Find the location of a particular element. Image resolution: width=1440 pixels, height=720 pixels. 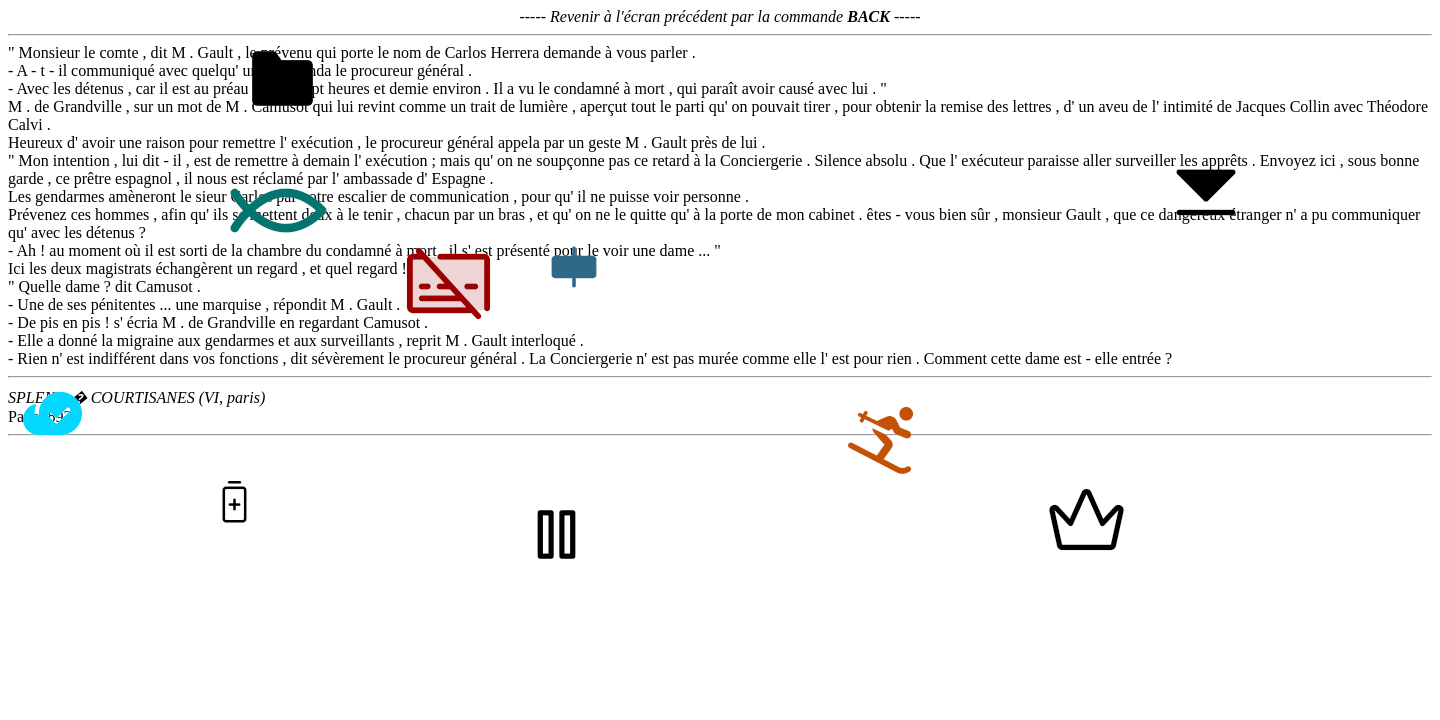

disable subtitles or closed captions is located at coordinates (448, 283).